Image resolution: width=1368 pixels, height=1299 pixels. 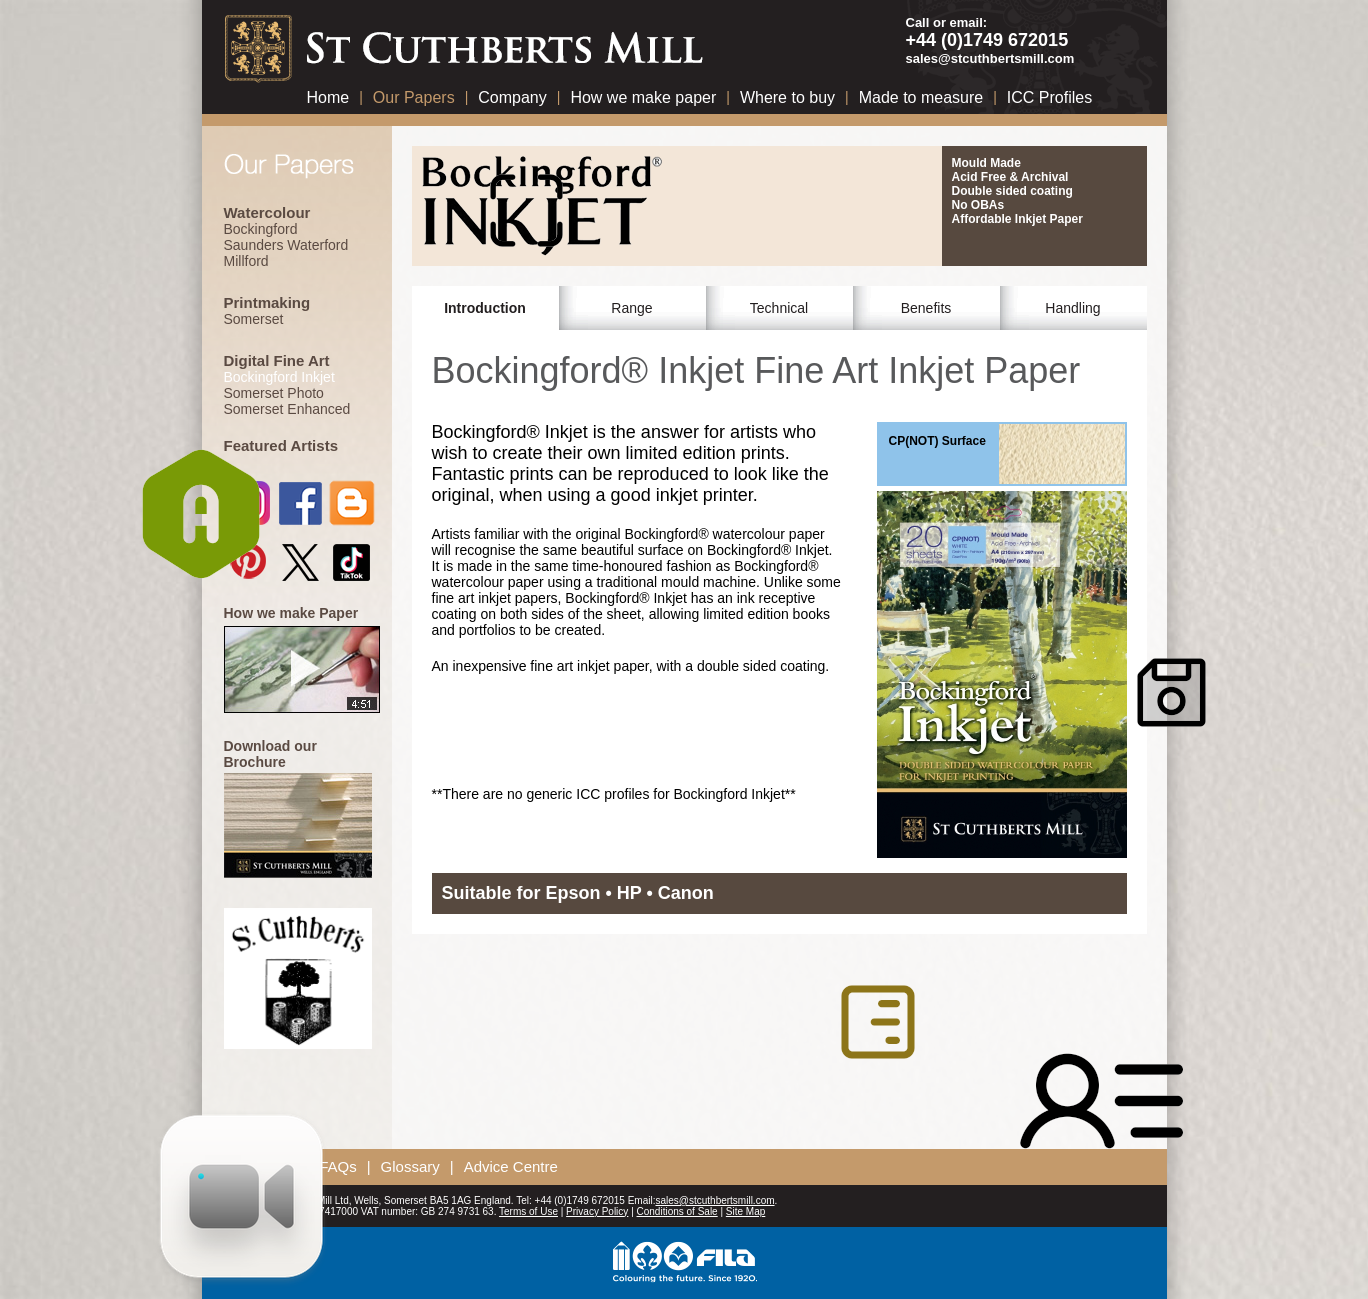 What do you see at coordinates (1171, 692) in the screenshot?
I see `save current file or document` at bounding box center [1171, 692].